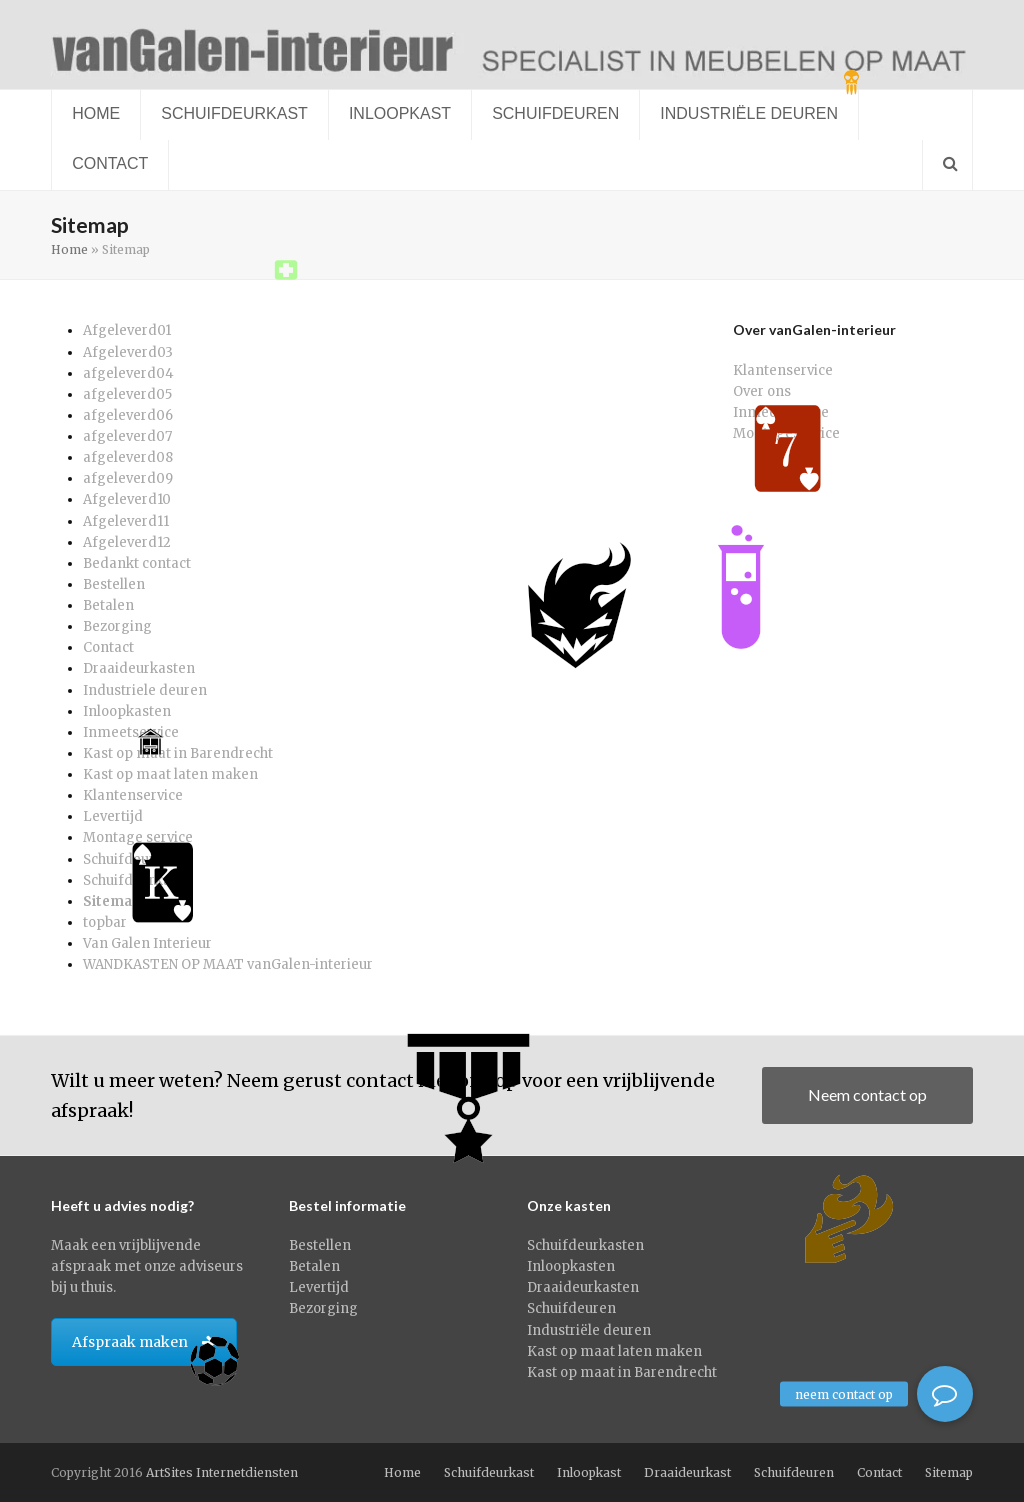  Describe the element at coordinates (286, 270) in the screenshot. I see `access health or medical features` at that location.